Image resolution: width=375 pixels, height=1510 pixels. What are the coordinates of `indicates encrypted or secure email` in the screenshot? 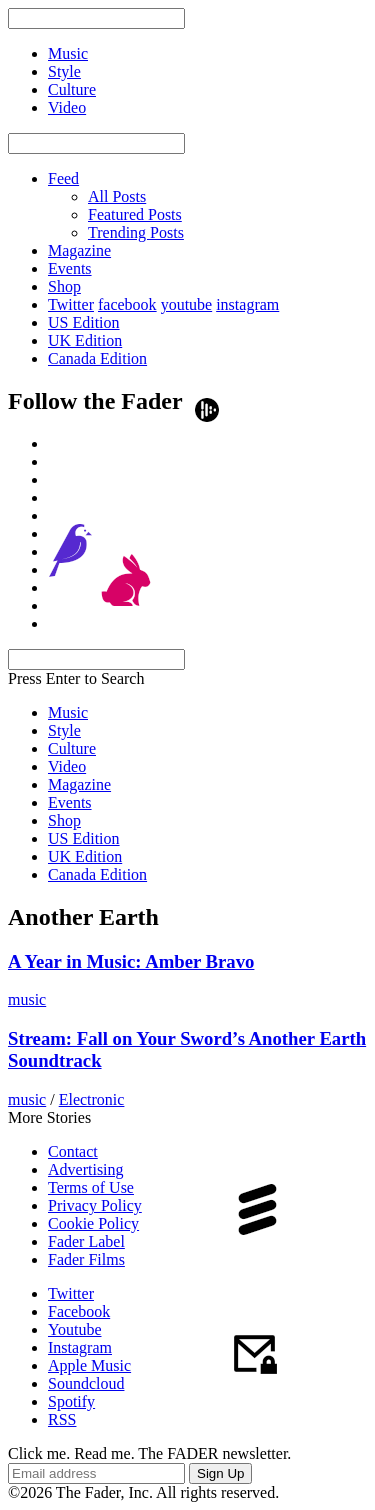 It's located at (254, 1353).